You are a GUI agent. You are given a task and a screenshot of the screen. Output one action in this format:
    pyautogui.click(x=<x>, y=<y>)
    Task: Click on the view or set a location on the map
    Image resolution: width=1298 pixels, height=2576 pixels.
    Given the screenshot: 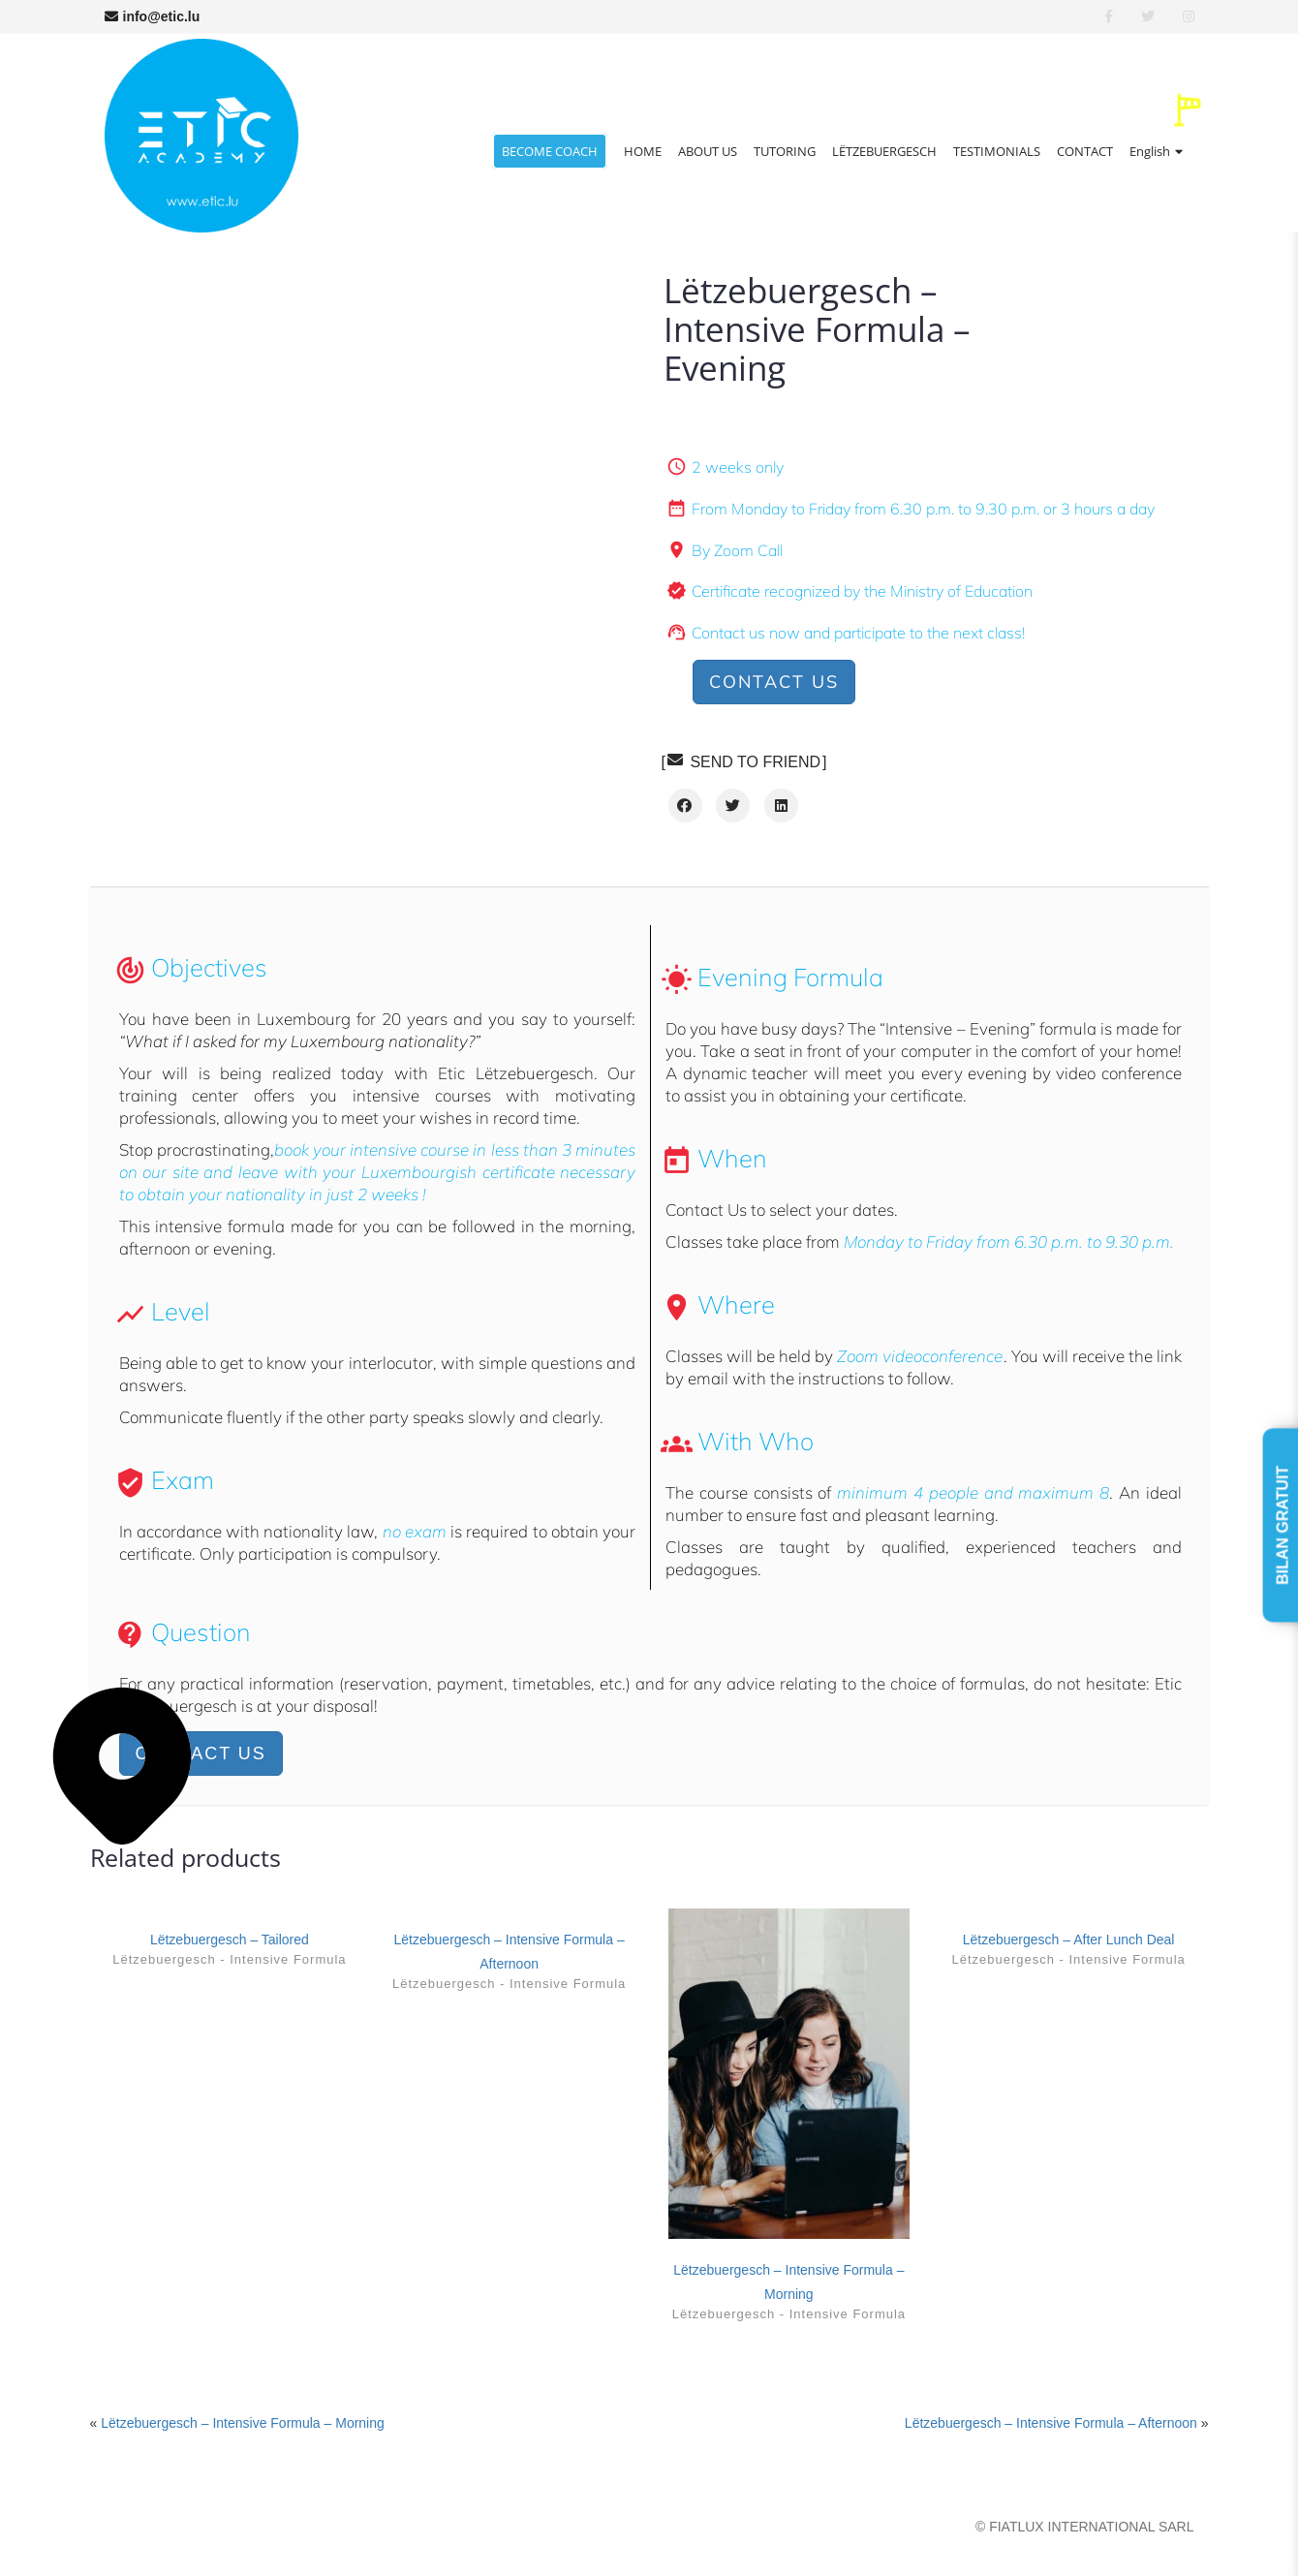 What is the action you would take?
    pyautogui.click(x=122, y=1764)
    